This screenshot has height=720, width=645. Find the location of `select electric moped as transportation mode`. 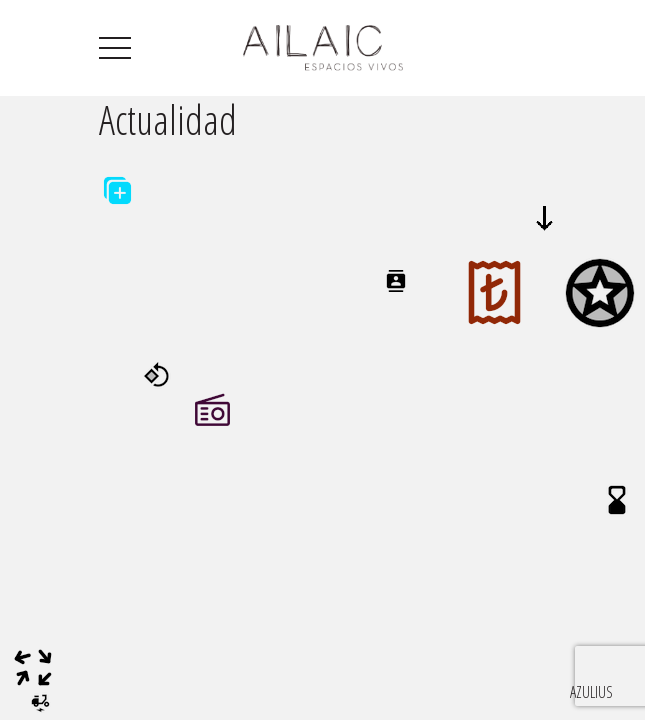

select electric moped as transportation mode is located at coordinates (40, 702).